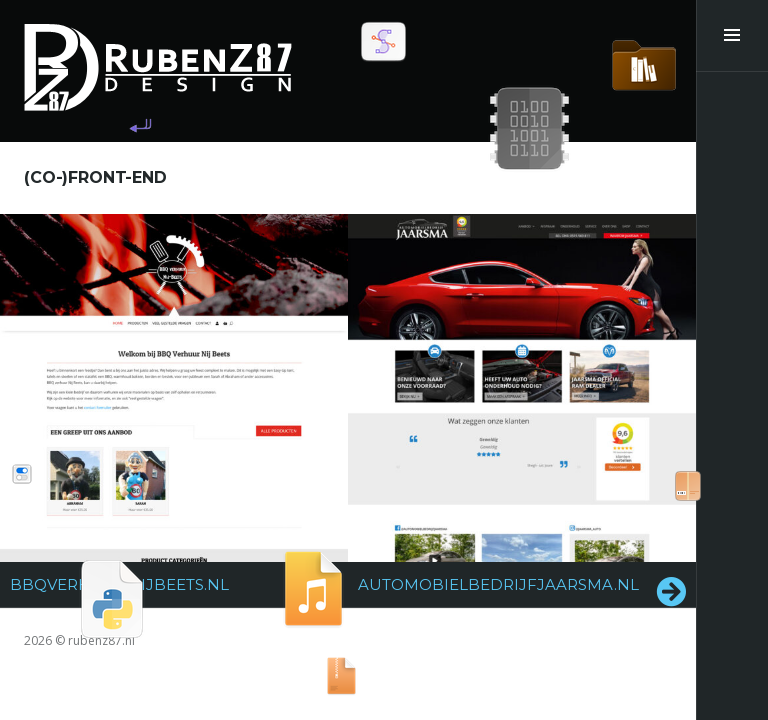 This screenshot has width=768, height=720. I want to click on compressed or archived file type, so click(688, 486).